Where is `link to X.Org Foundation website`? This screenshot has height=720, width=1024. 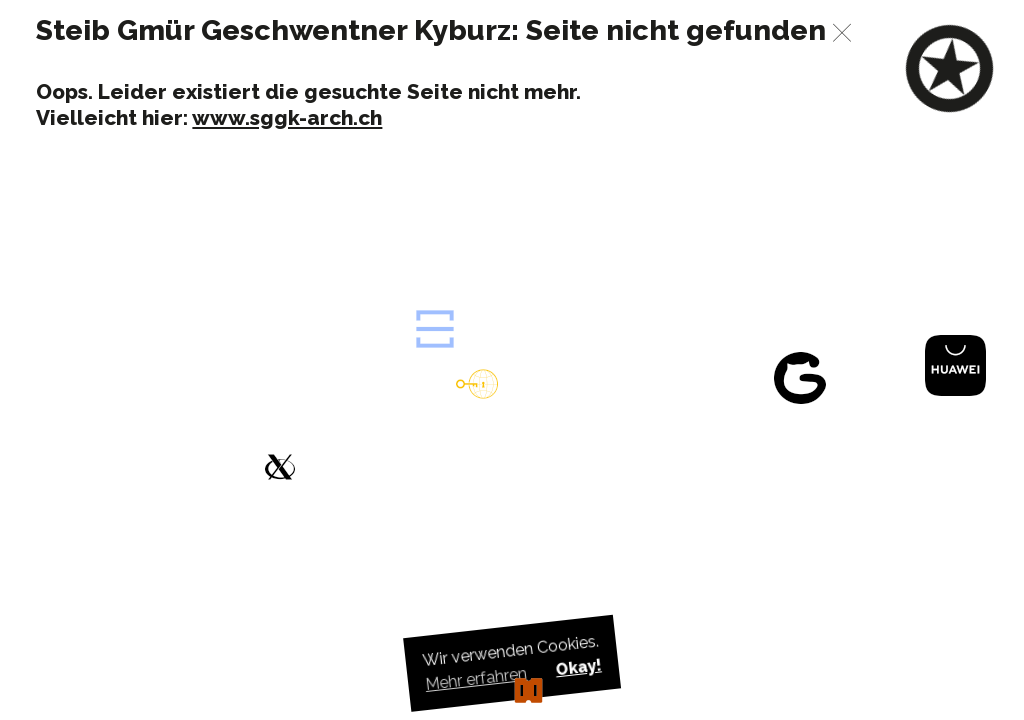 link to X.Org Foundation website is located at coordinates (280, 467).